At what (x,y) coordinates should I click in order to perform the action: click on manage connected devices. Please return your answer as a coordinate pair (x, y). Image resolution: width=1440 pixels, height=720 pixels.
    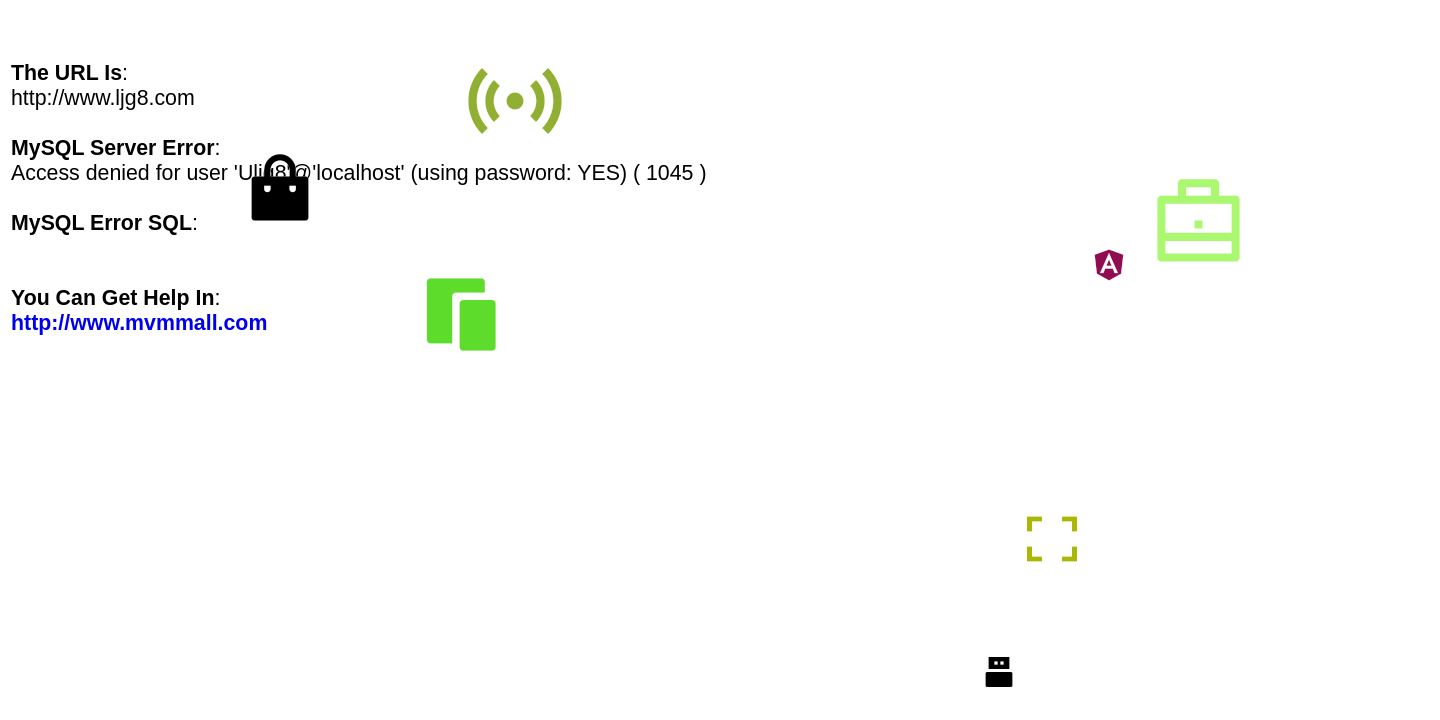
    Looking at the image, I should click on (459, 314).